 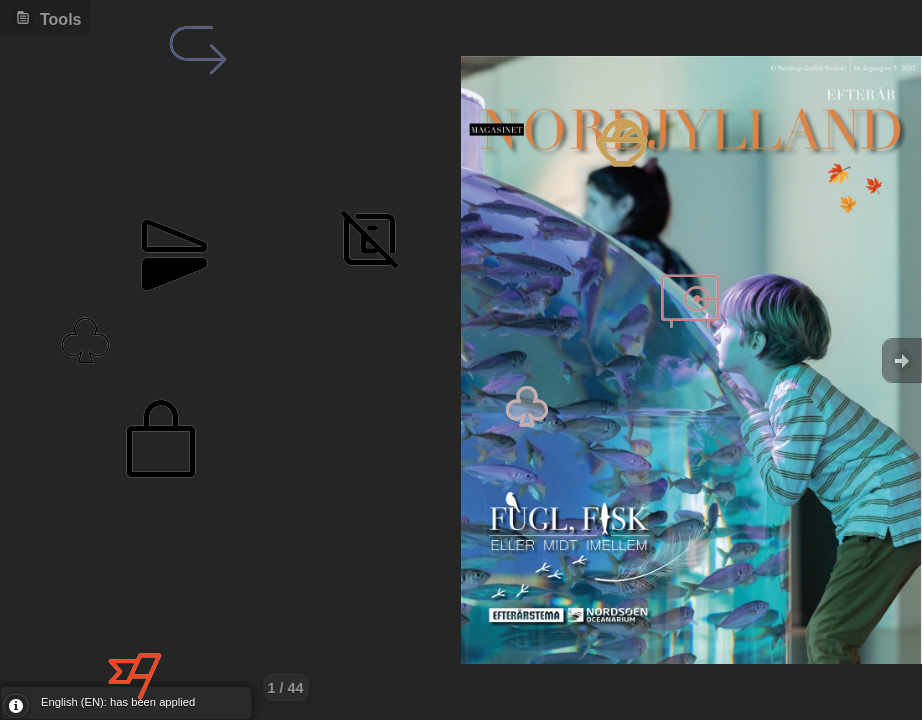 I want to click on club suit symbol for card games, so click(x=85, y=341).